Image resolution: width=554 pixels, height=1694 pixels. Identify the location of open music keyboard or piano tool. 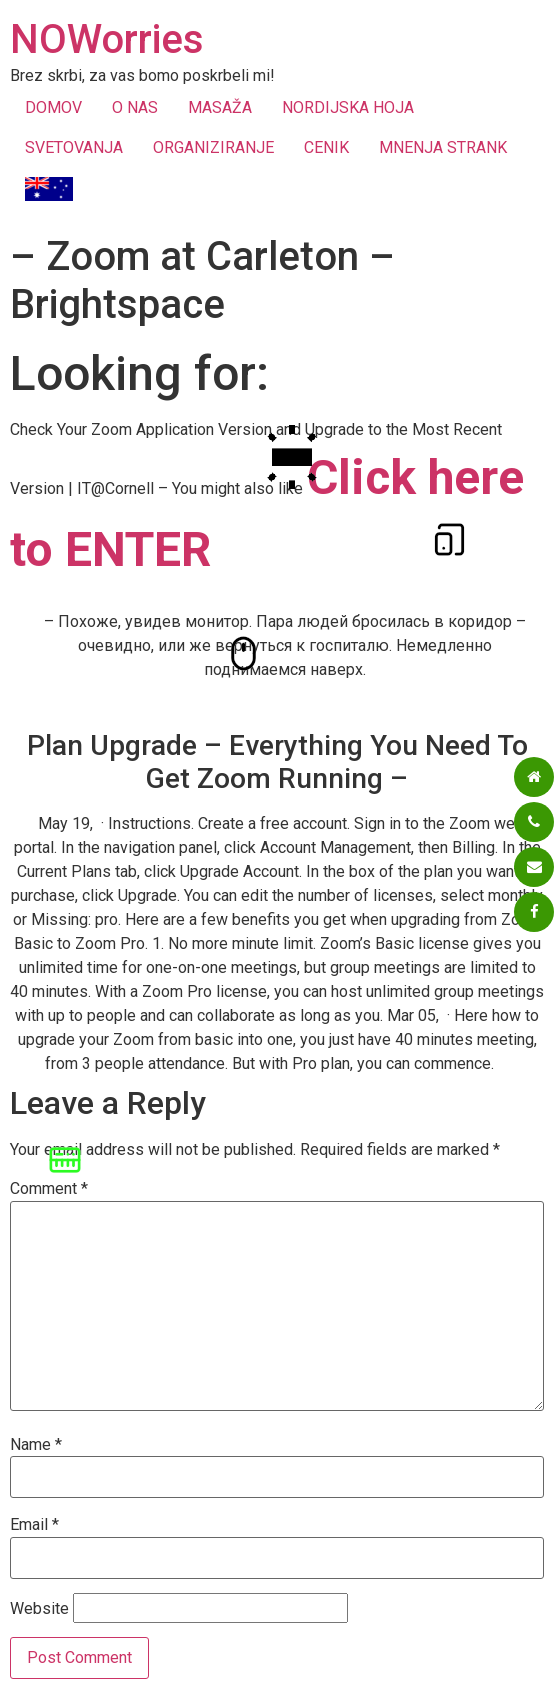
(65, 1160).